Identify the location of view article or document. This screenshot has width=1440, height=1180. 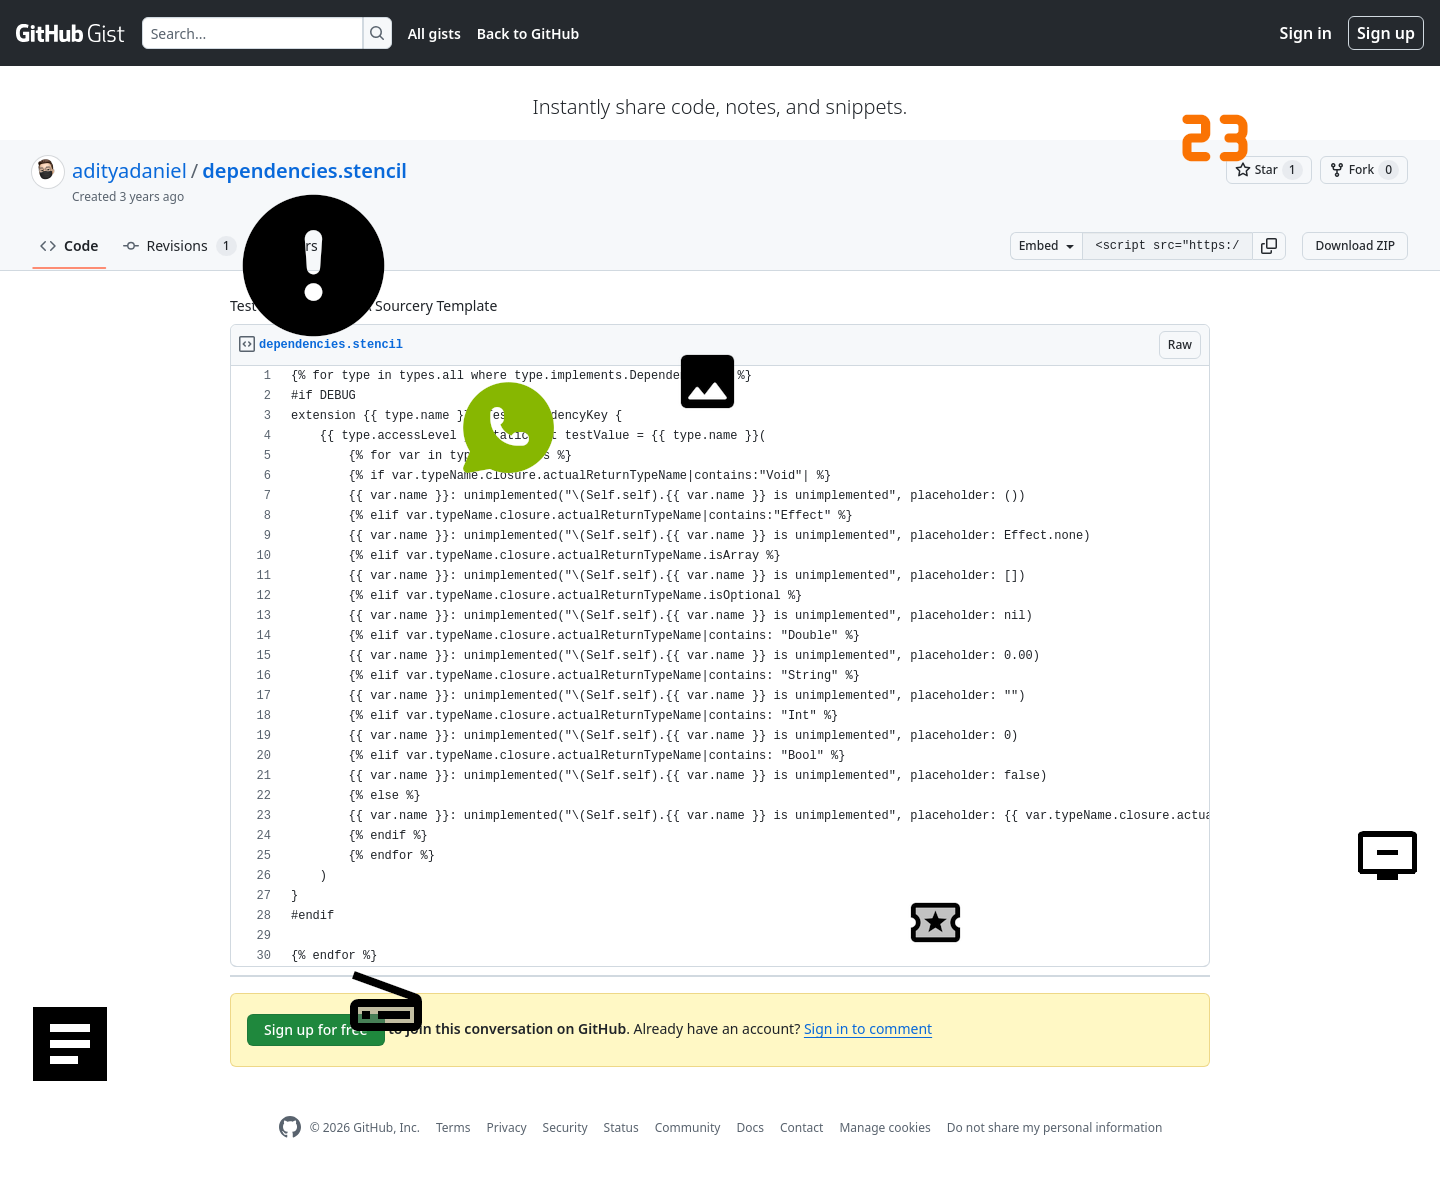
(70, 1044).